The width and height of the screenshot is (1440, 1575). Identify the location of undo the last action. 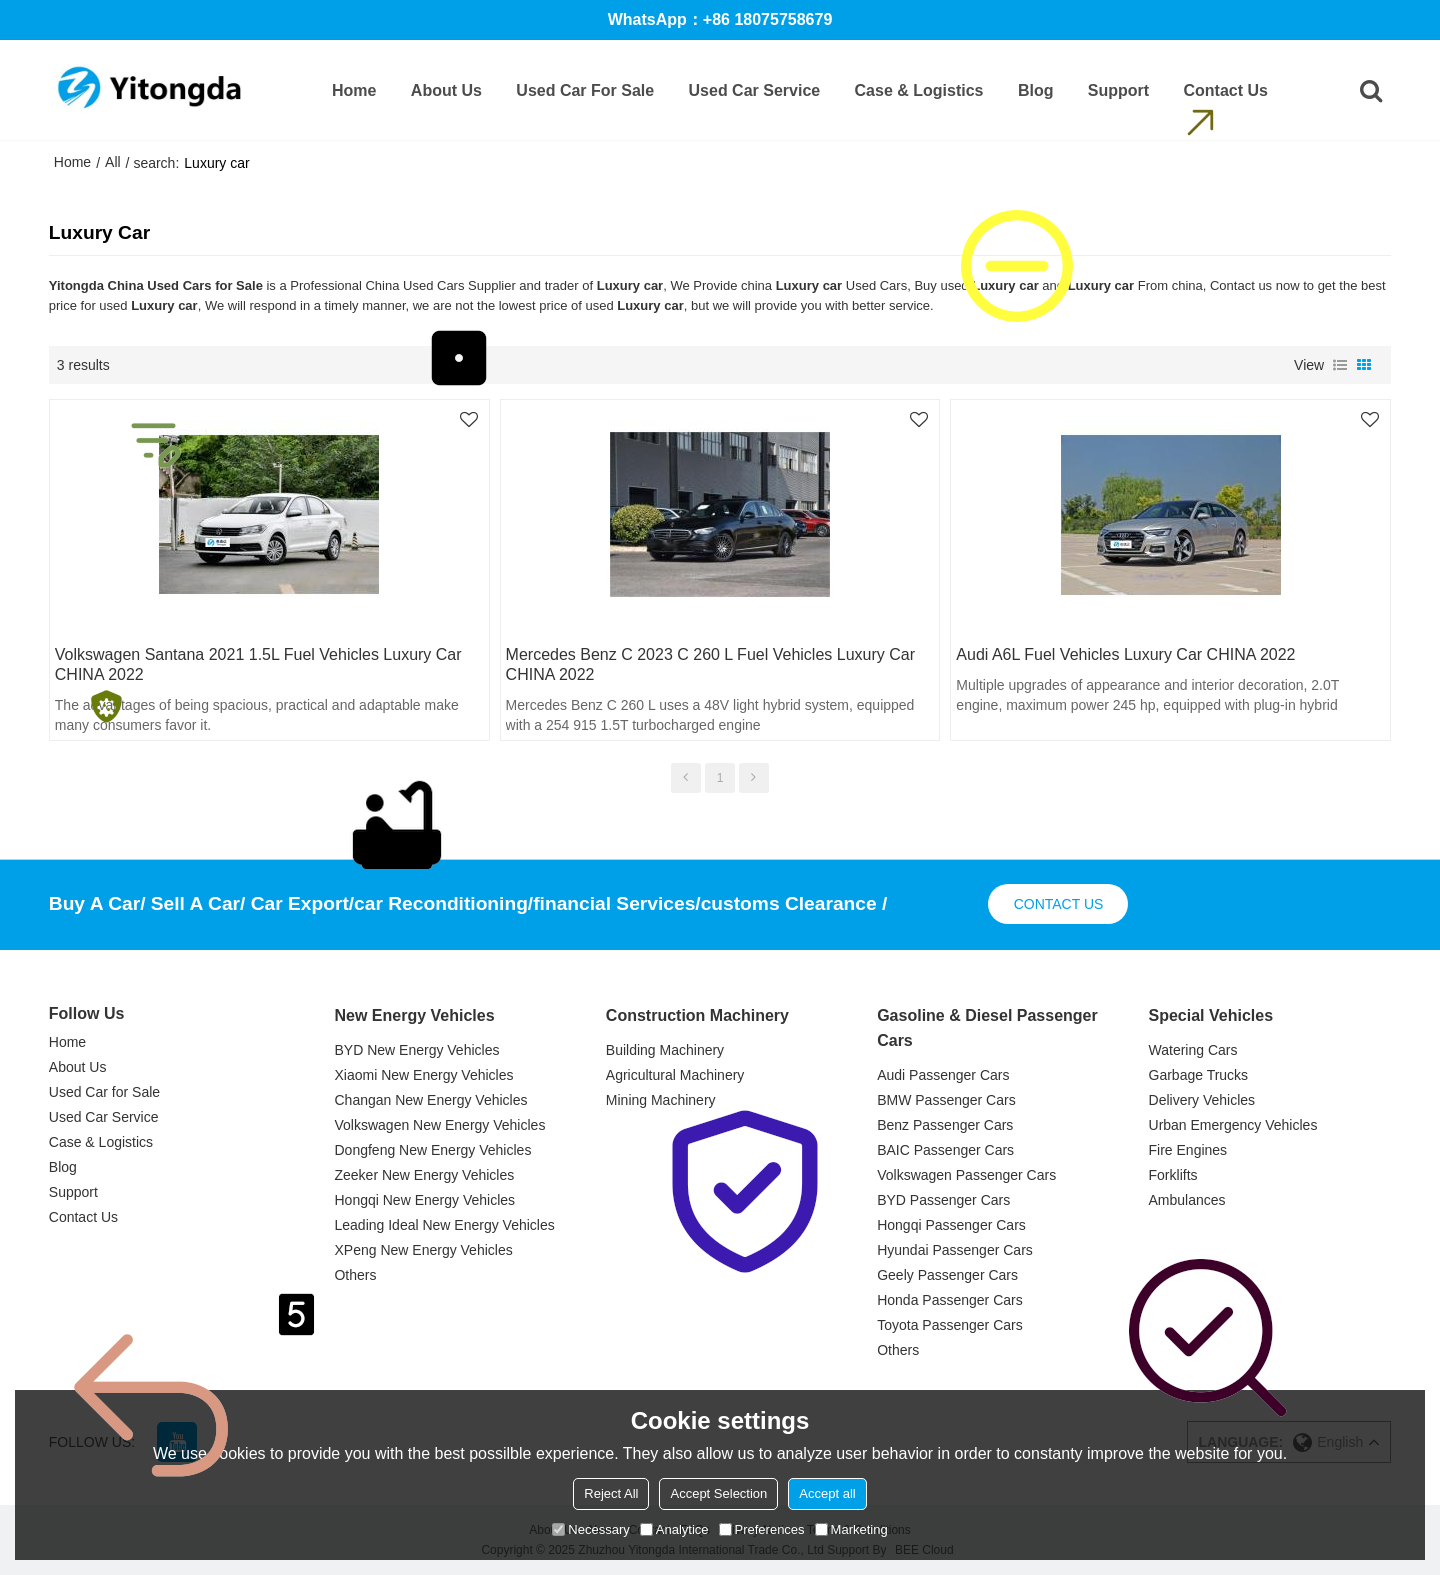
(150, 1410).